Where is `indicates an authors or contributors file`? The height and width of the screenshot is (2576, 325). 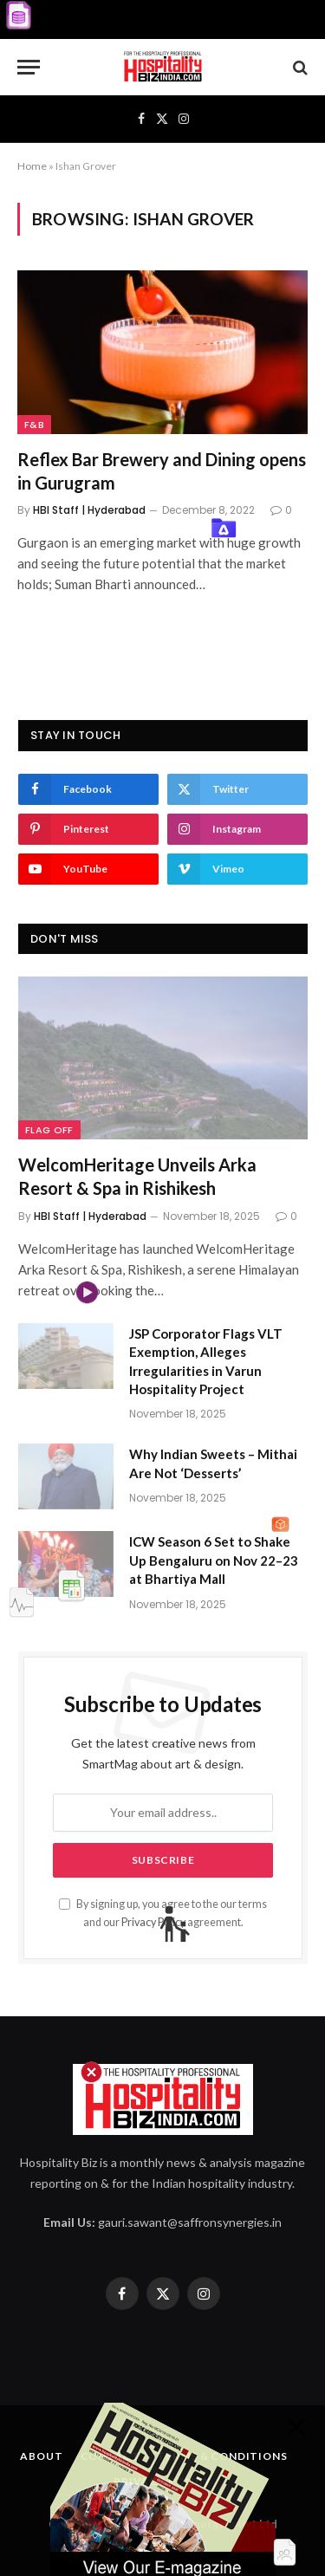
indicates an authors or contributors file is located at coordinates (284, 2552).